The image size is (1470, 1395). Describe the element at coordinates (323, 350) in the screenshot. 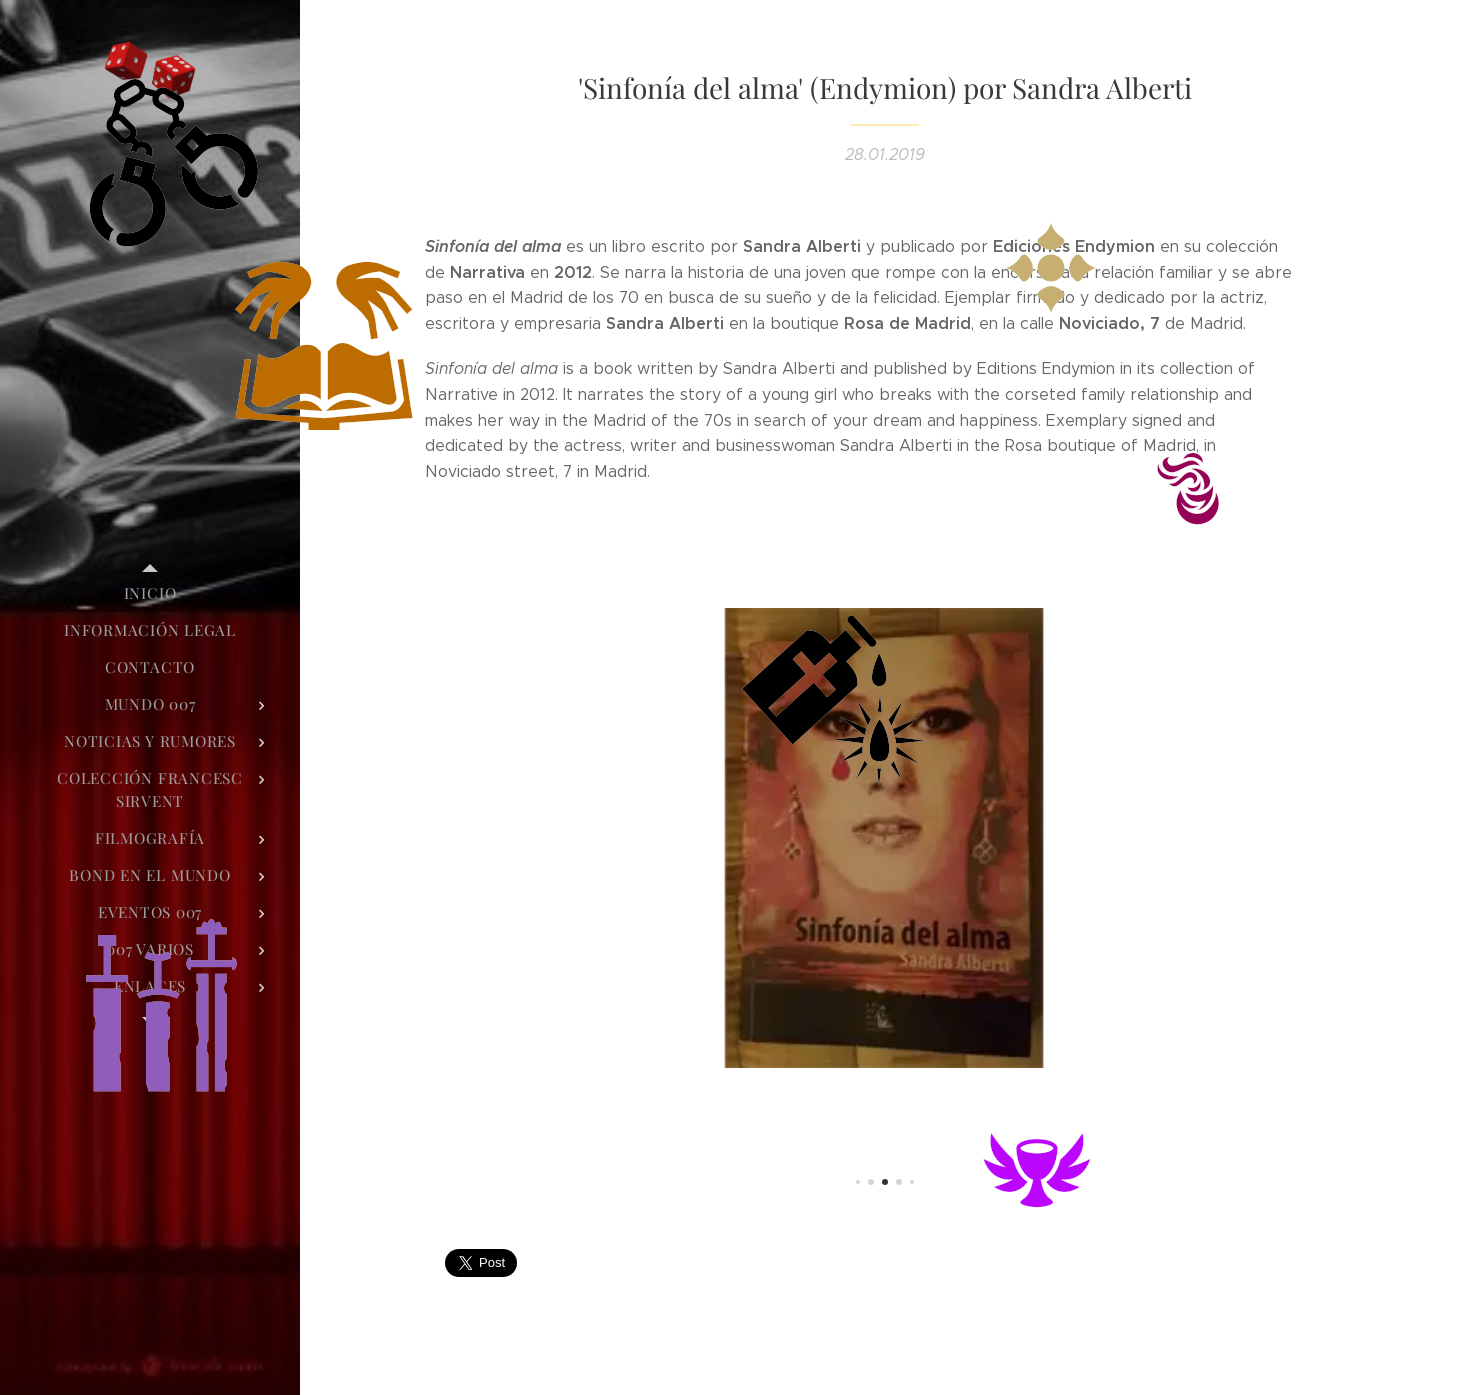

I see `access tutorial or learning resources` at that location.